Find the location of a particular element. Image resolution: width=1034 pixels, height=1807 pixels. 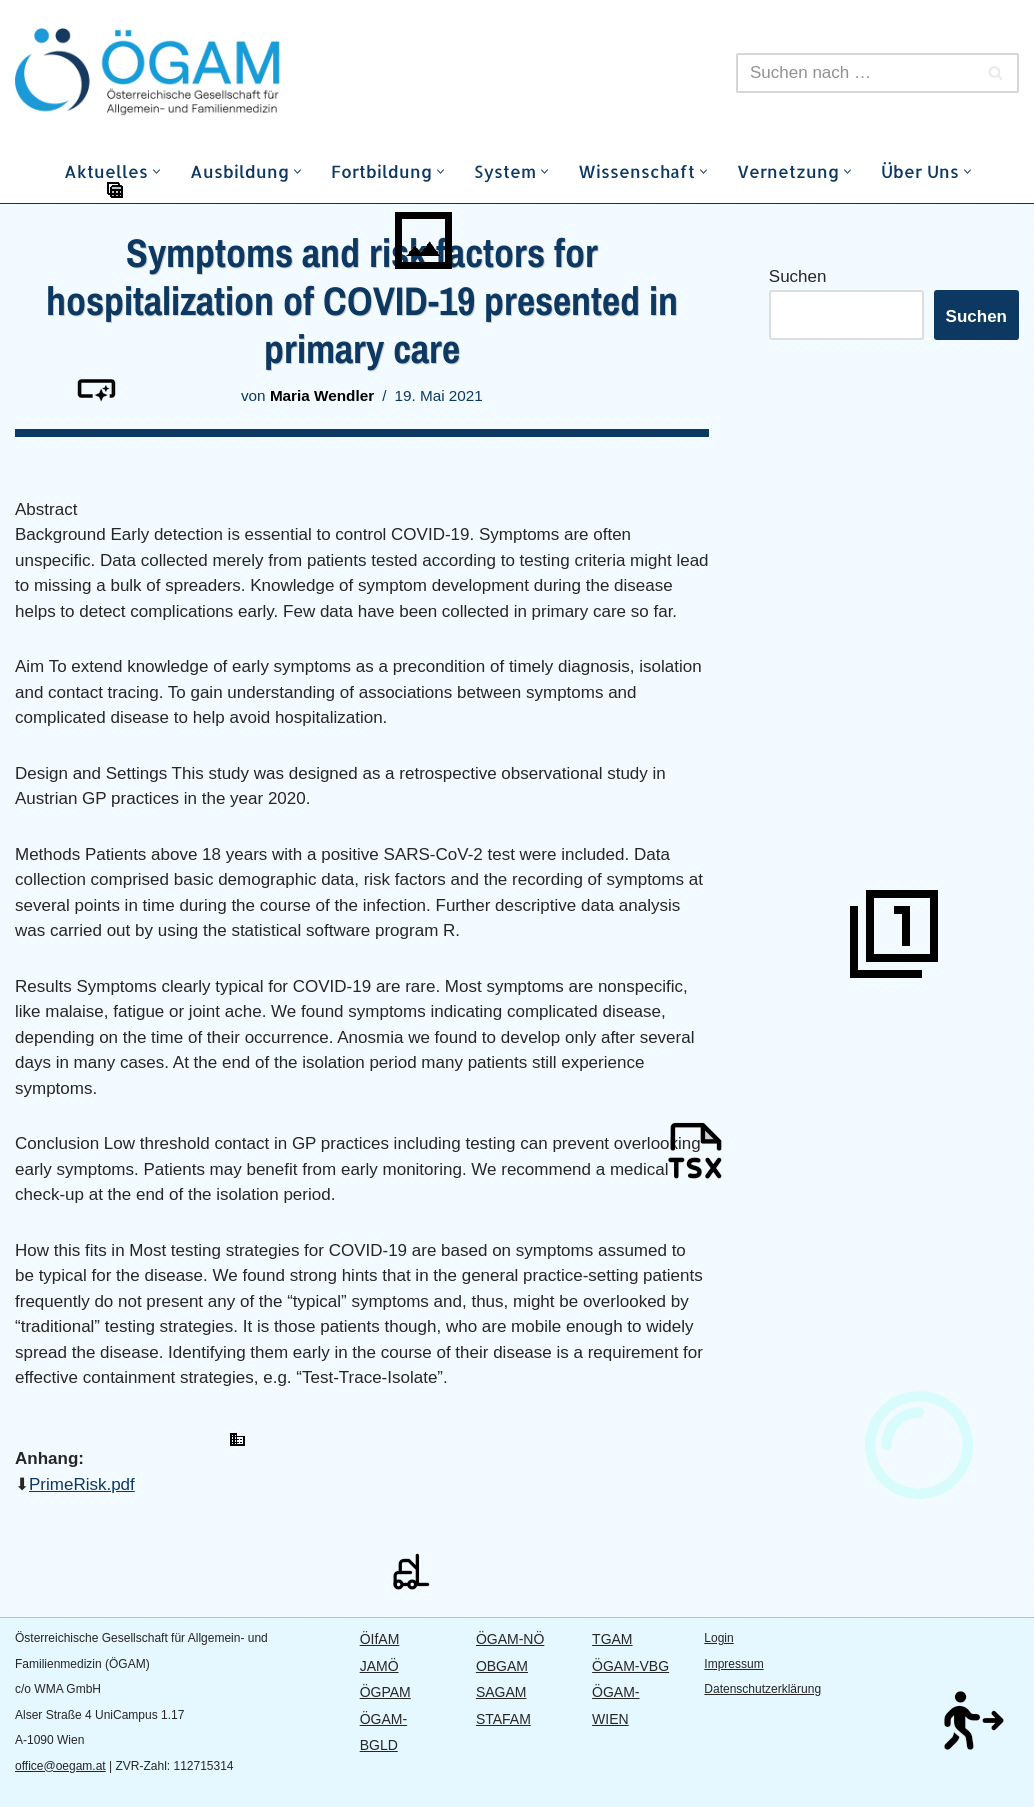

view original image without cropping is located at coordinates (423, 240).